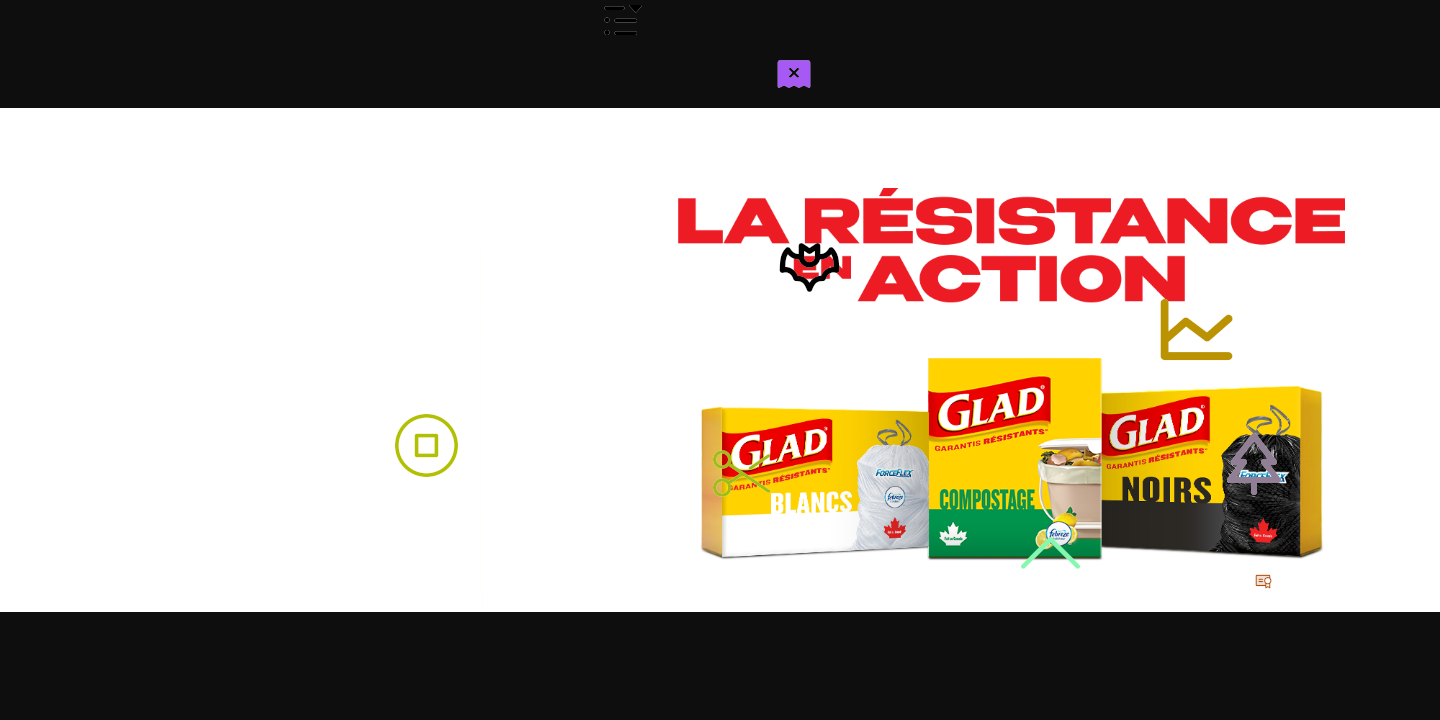  Describe the element at coordinates (1254, 464) in the screenshot. I see `indicates parks or nature areas on a map` at that location.